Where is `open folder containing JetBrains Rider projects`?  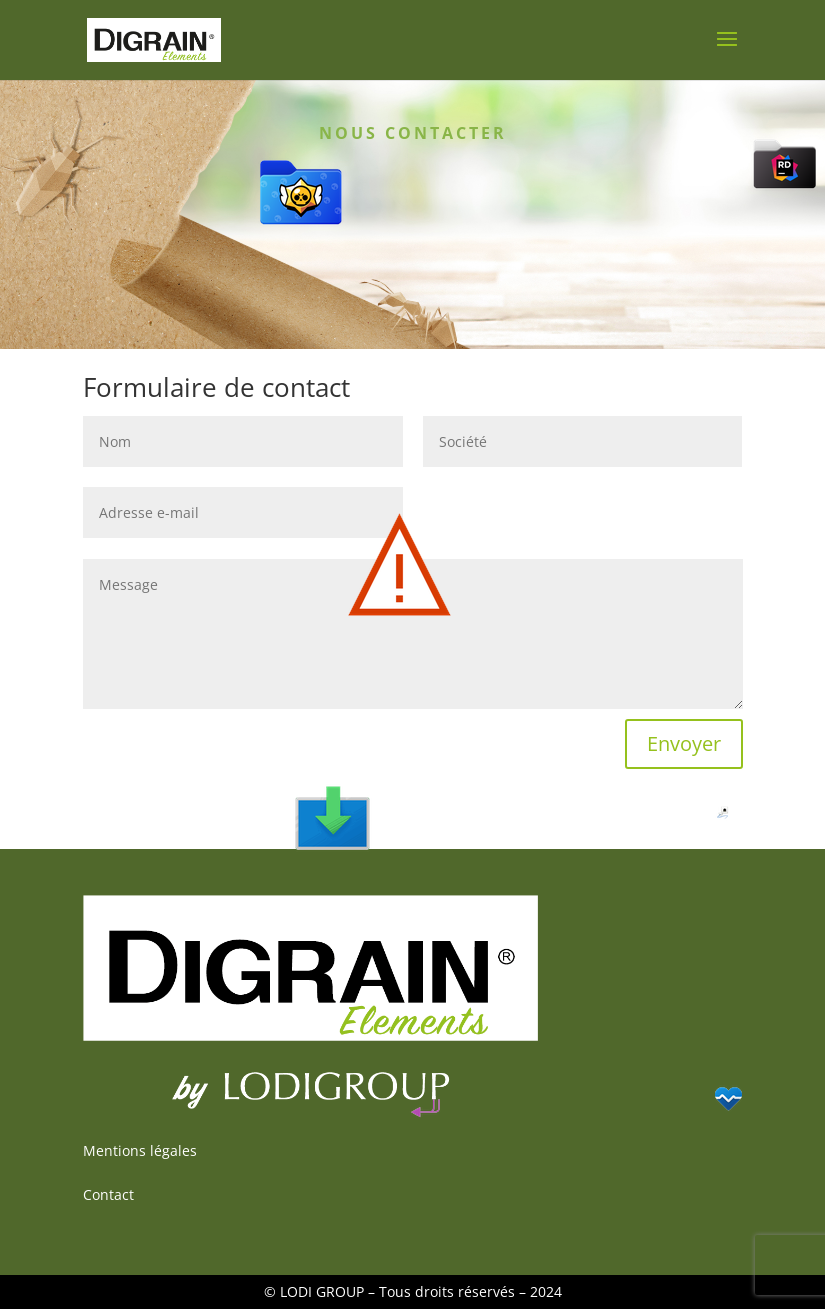 open folder containing JetBrains Rider projects is located at coordinates (784, 165).